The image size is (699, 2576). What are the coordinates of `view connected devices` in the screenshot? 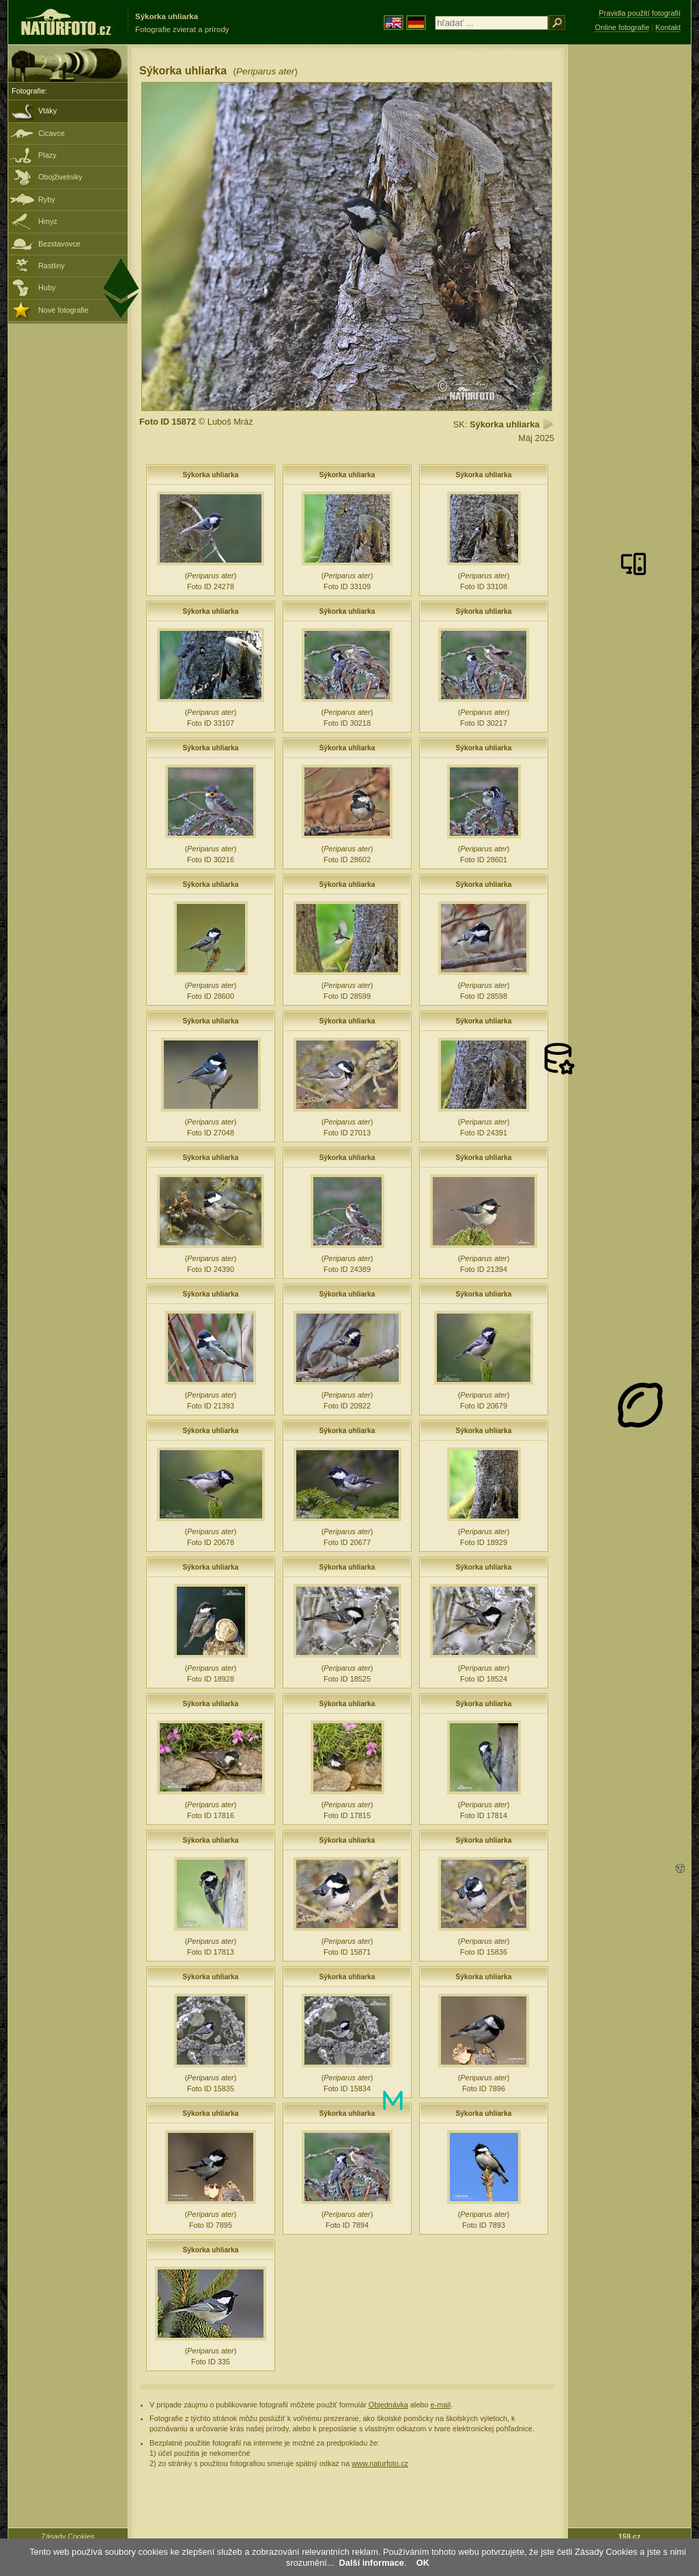 It's located at (633, 564).